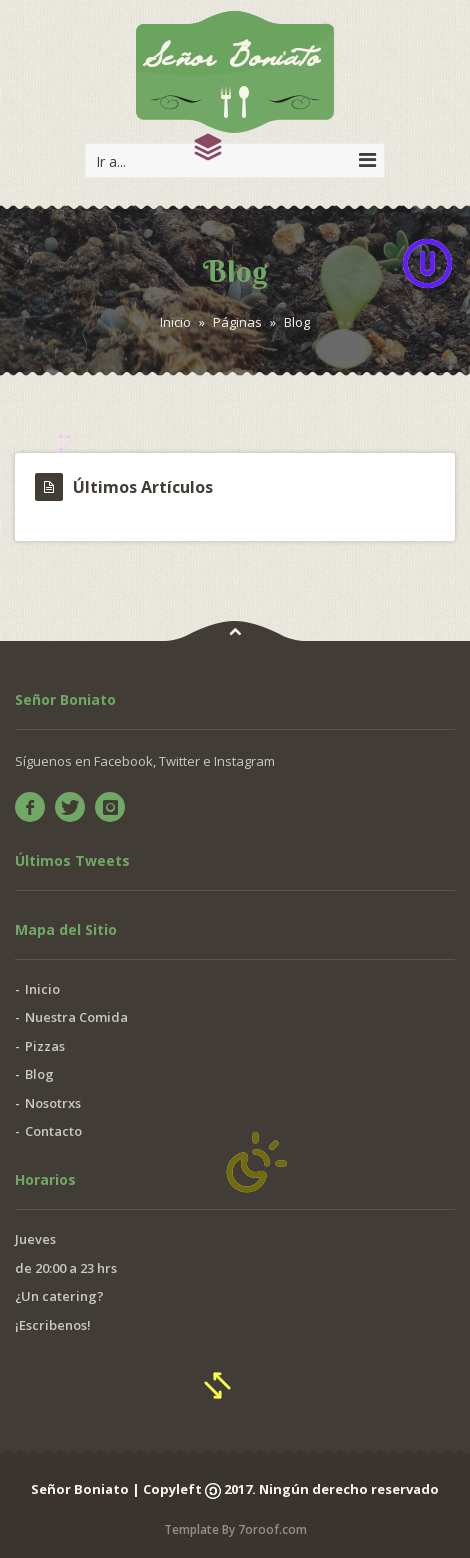 This screenshot has width=470, height=1558. What do you see at coordinates (427, 263) in the screenshot?
I see `indicates an unread item or status` at bounding box center [427, 263].